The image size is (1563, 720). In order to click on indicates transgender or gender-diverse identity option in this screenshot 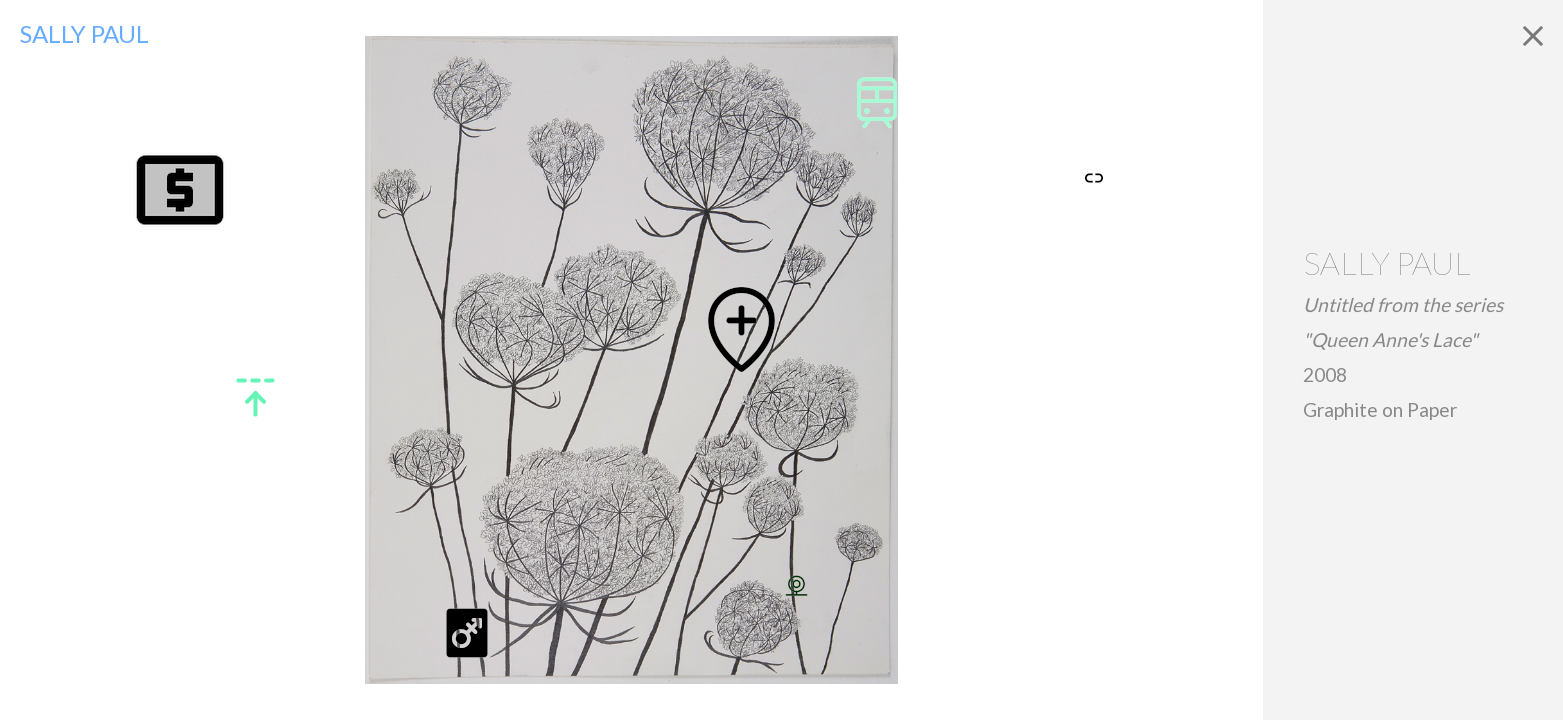, I will do `click(467, 633)`.